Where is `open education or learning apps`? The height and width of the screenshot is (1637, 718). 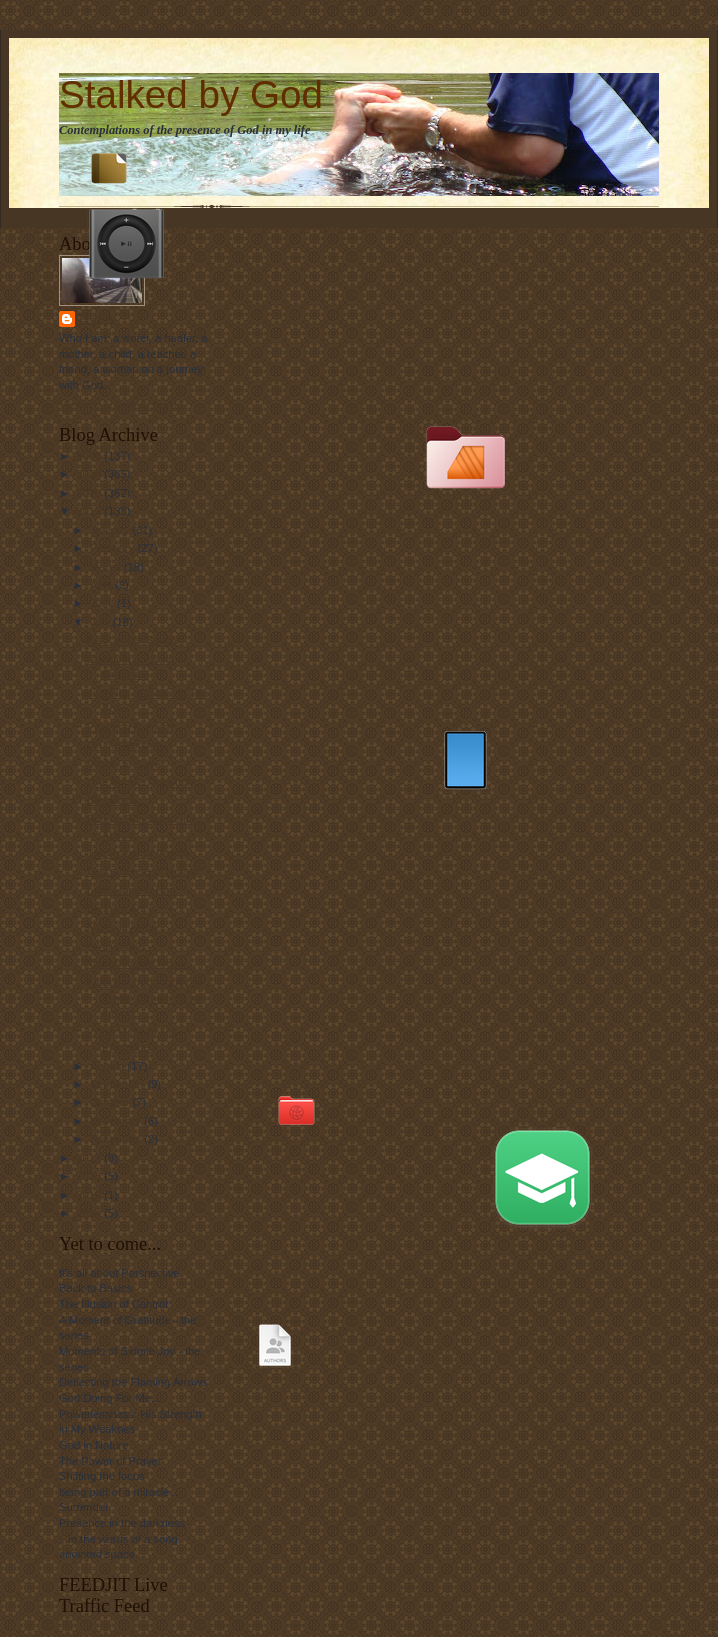
open education or learning apps is located at coordinates (542, 1177).